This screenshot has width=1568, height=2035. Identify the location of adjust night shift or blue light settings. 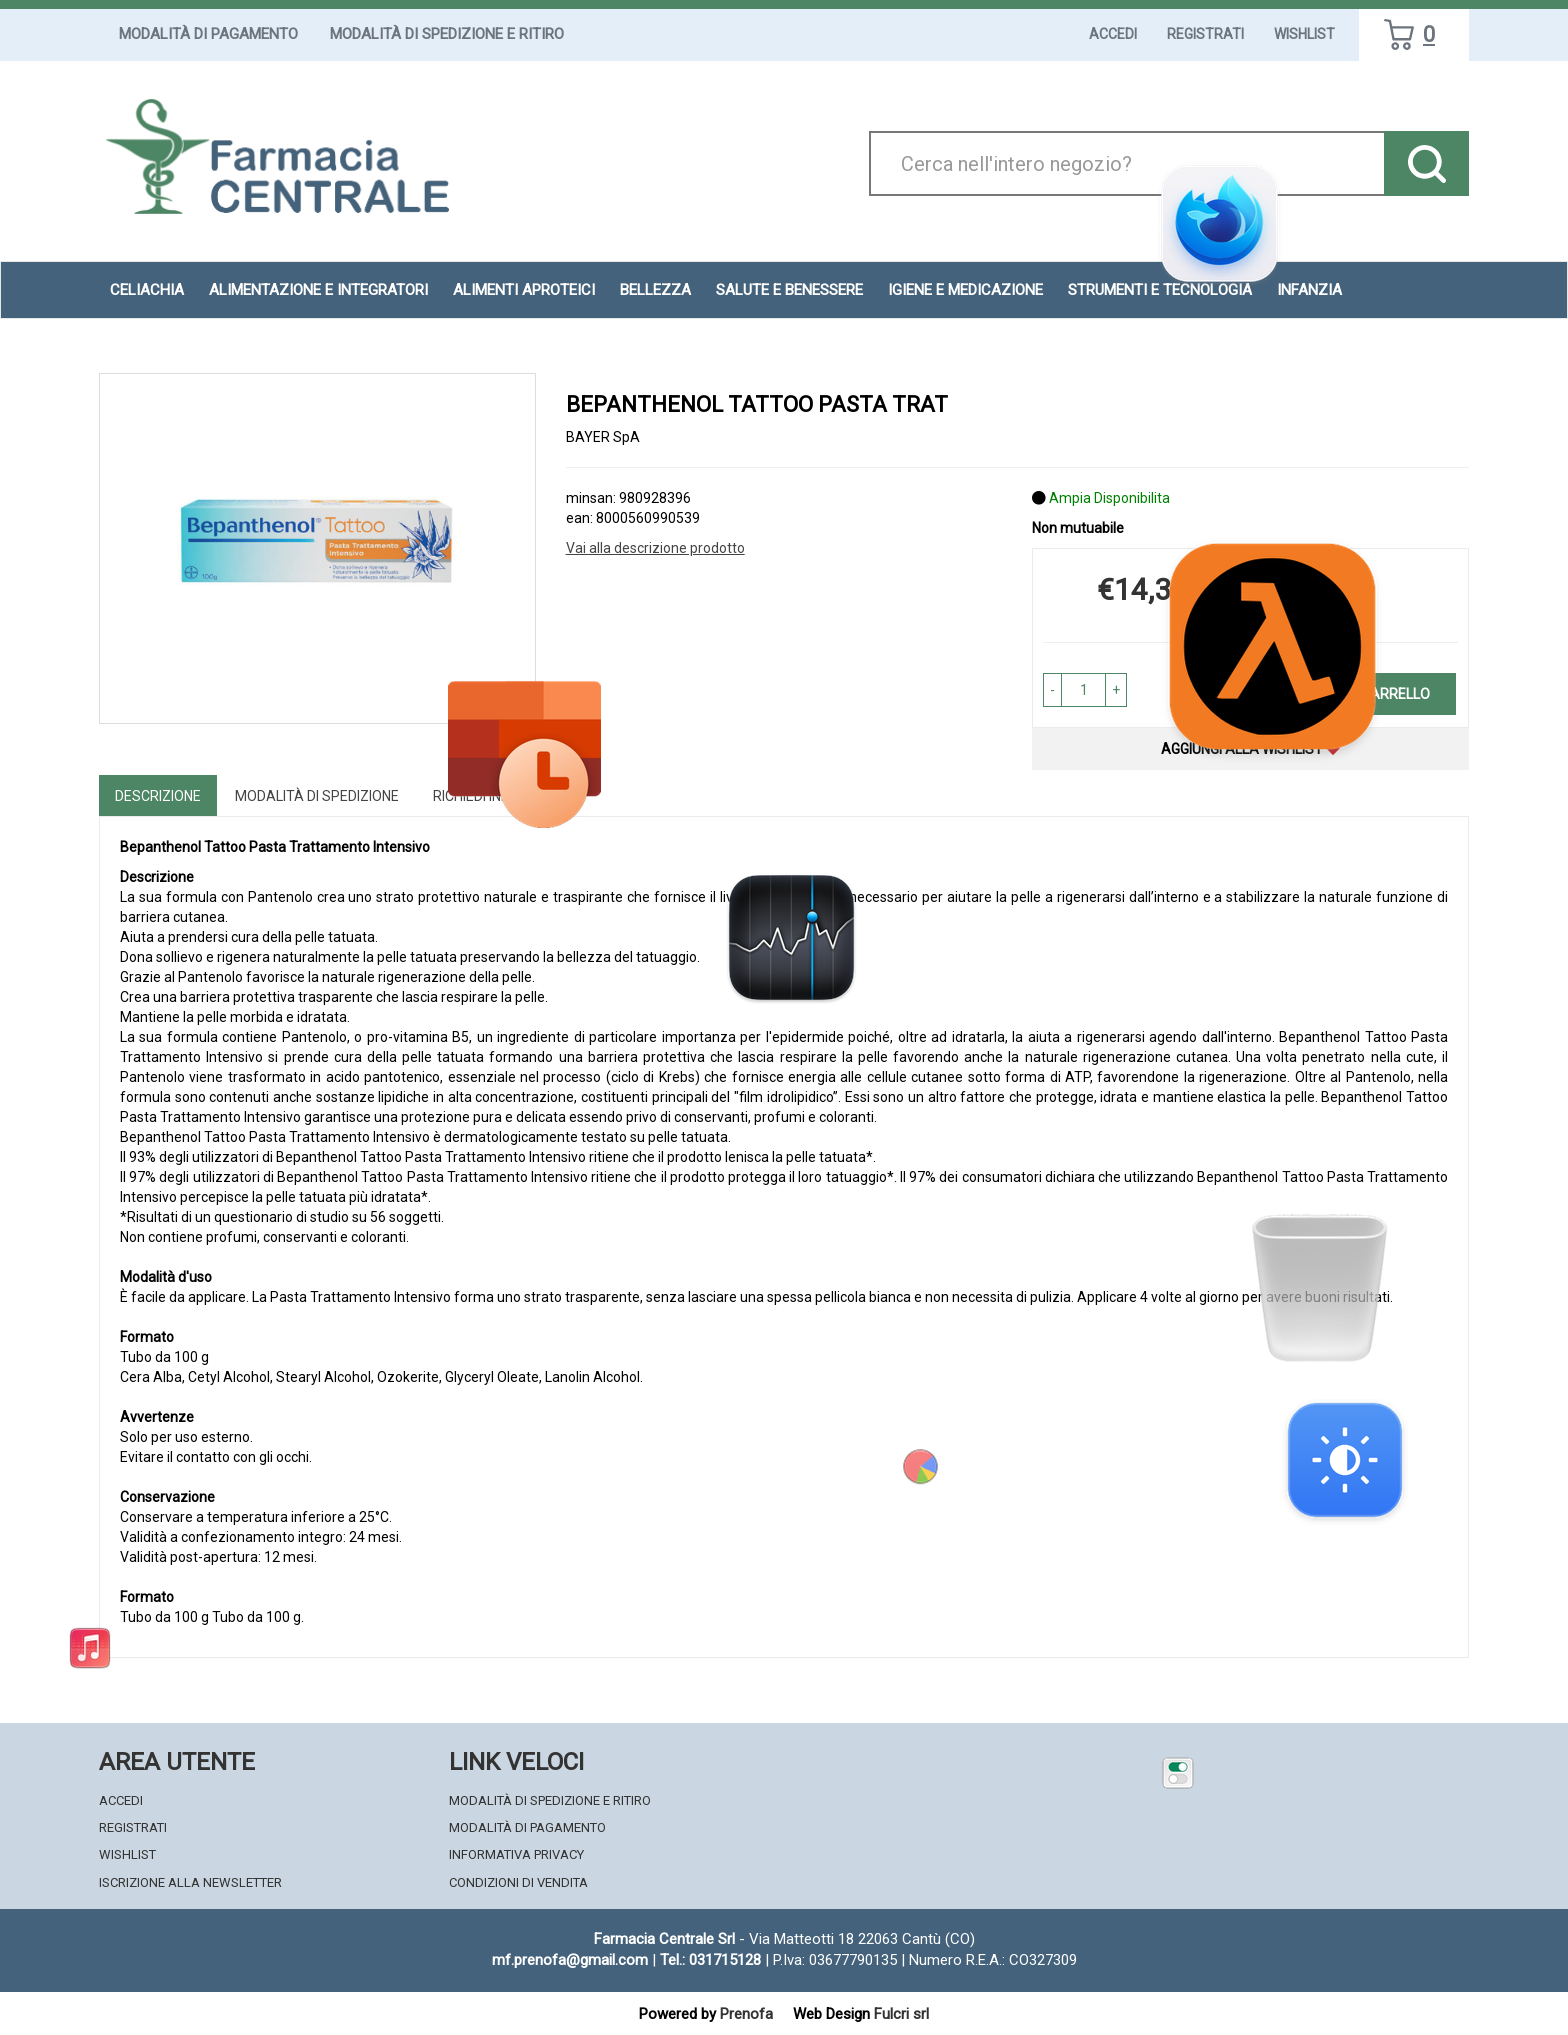
(1345, 1462).